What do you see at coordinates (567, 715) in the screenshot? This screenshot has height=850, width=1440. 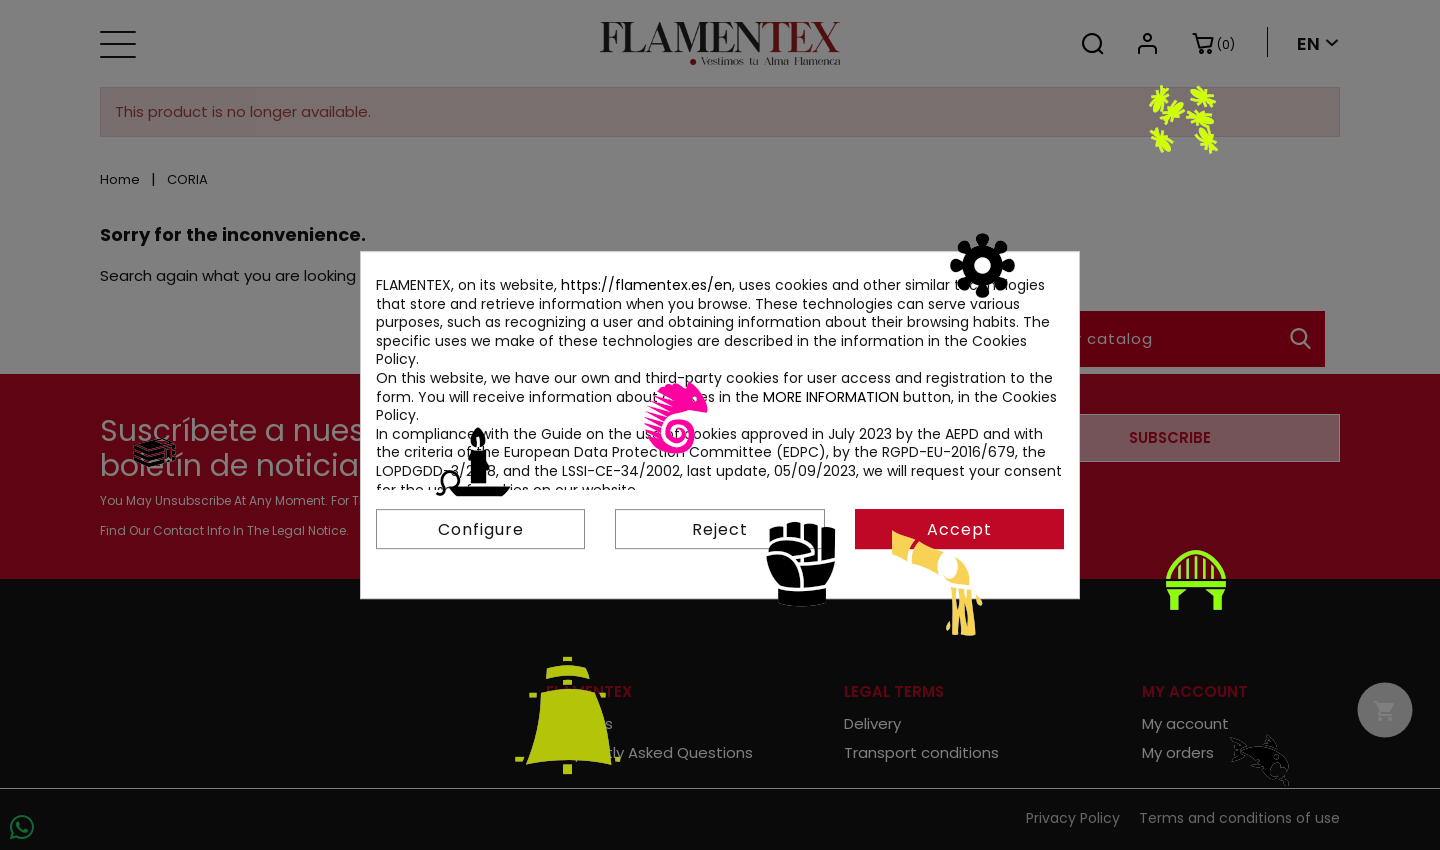 I see `navigate to sailing or boat-related content` at bounding box center [567, 715].